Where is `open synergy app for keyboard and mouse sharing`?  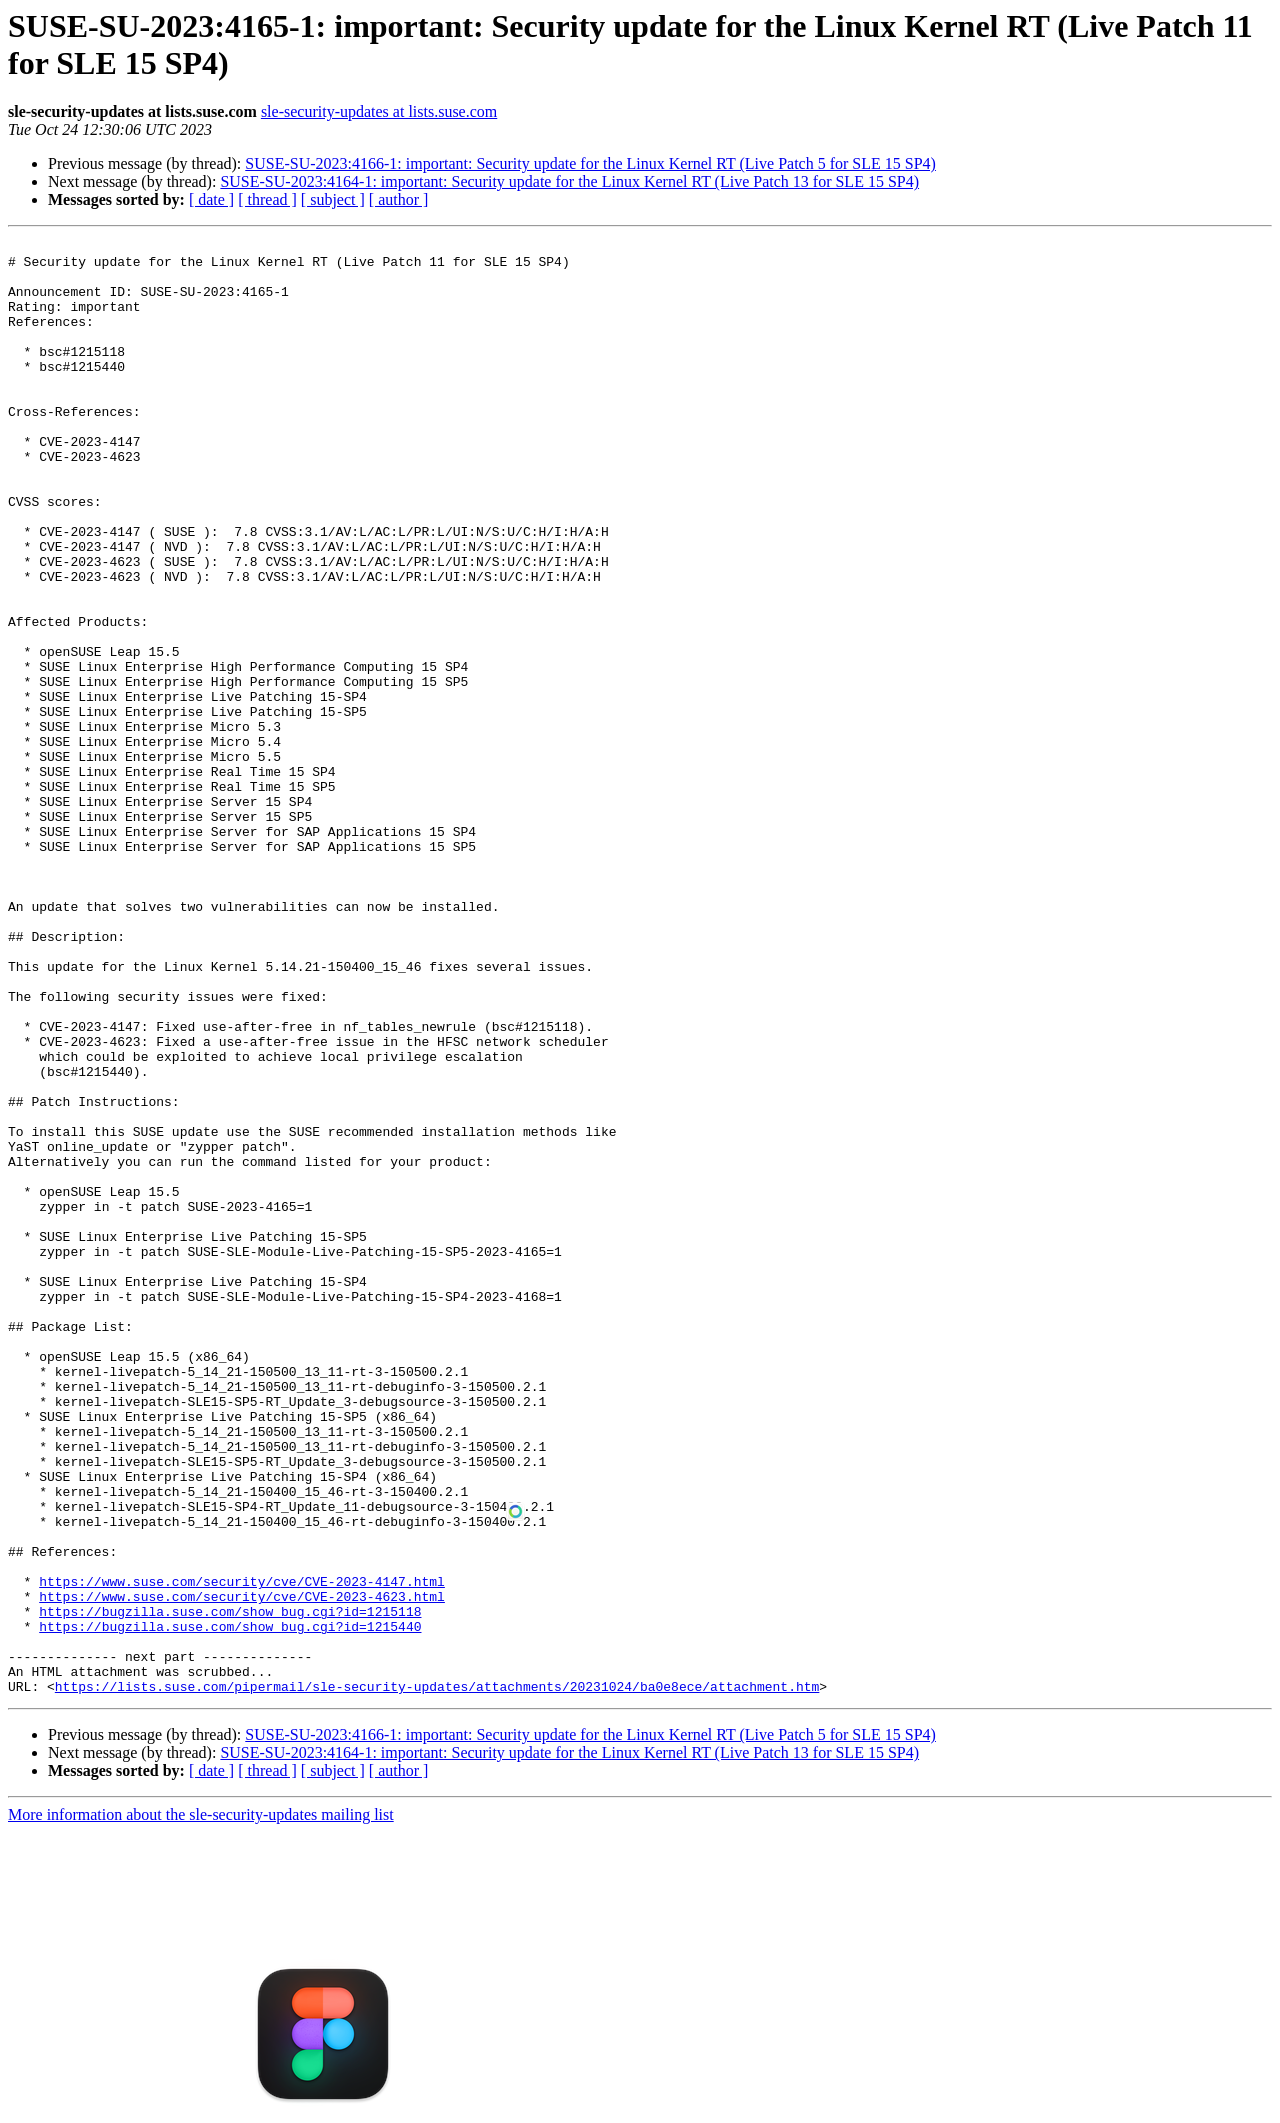 open synergy app for keyboard and mouse sharing is located at coordinates (515, 1511).